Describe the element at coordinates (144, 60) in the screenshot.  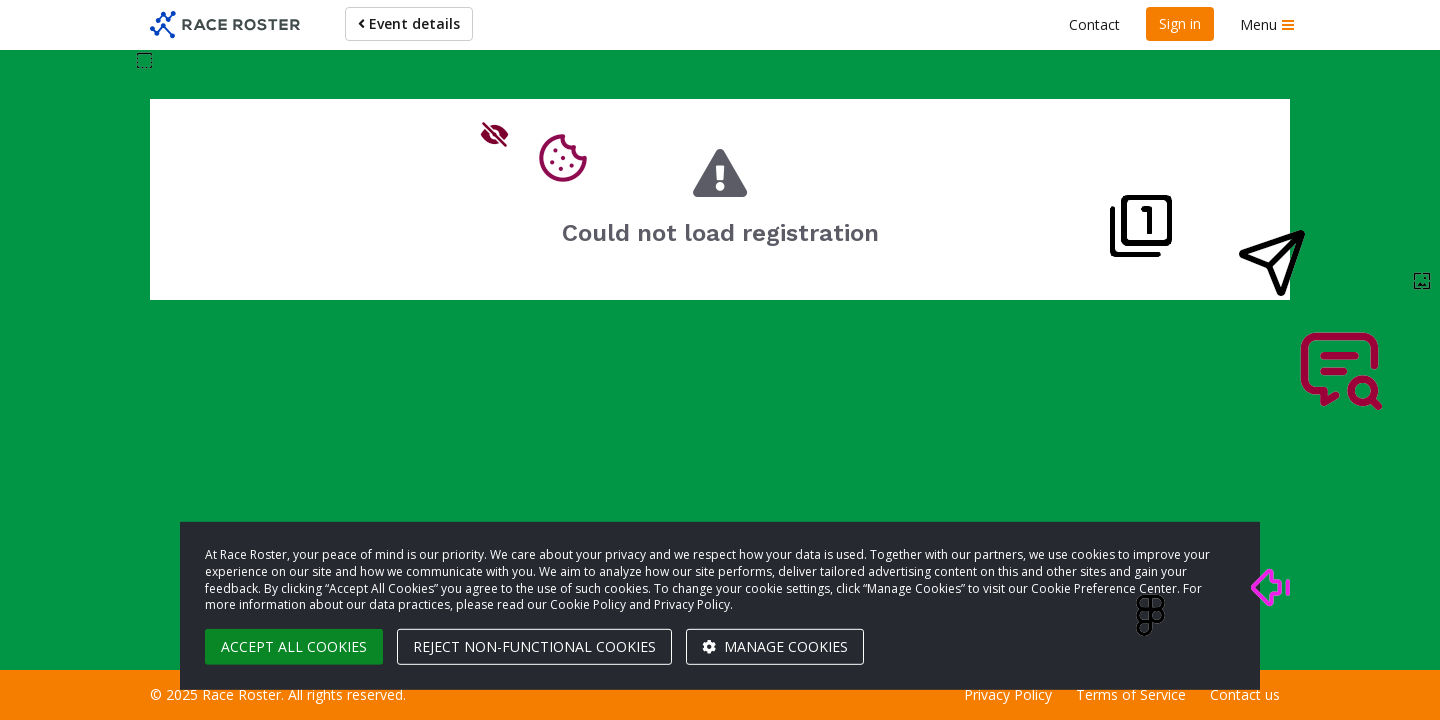
I see `expand content to fill available space` at that location.